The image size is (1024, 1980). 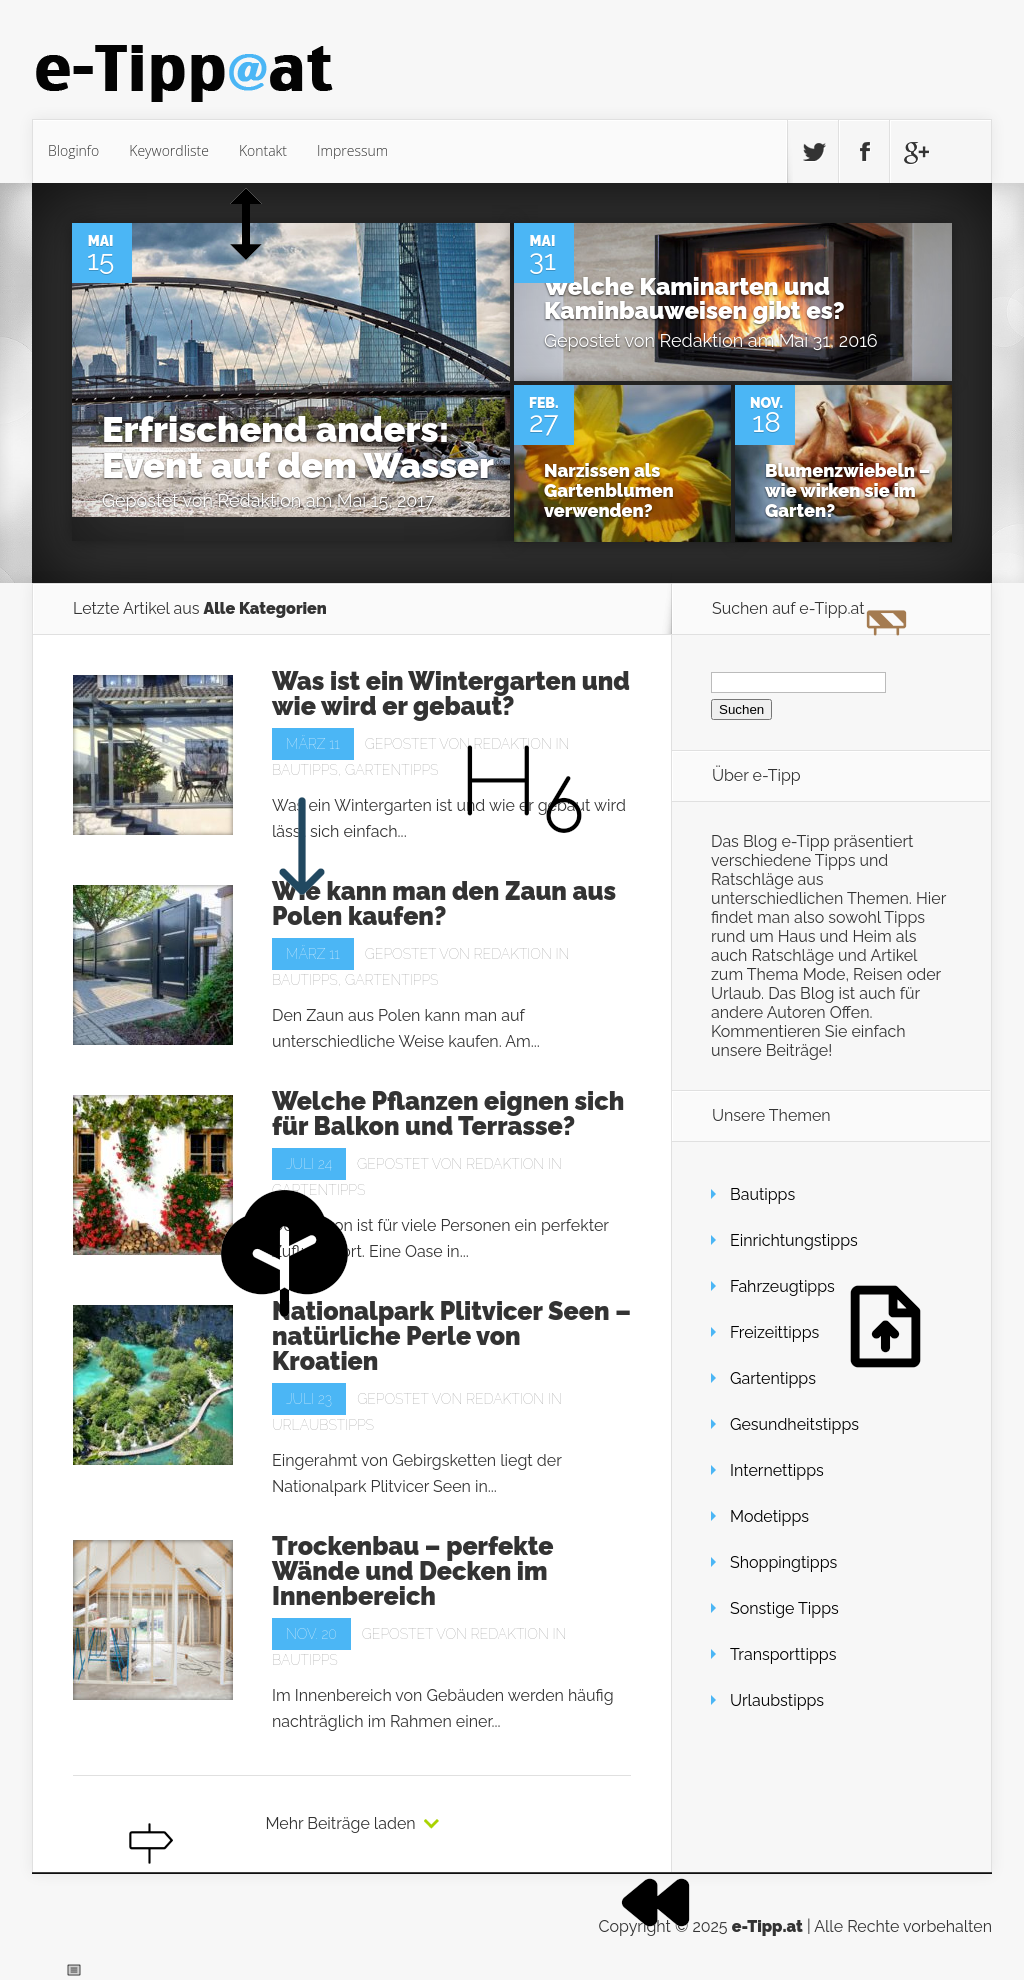 I want to click on indicates a blocked or restricted area, so click(x=886, y=621).